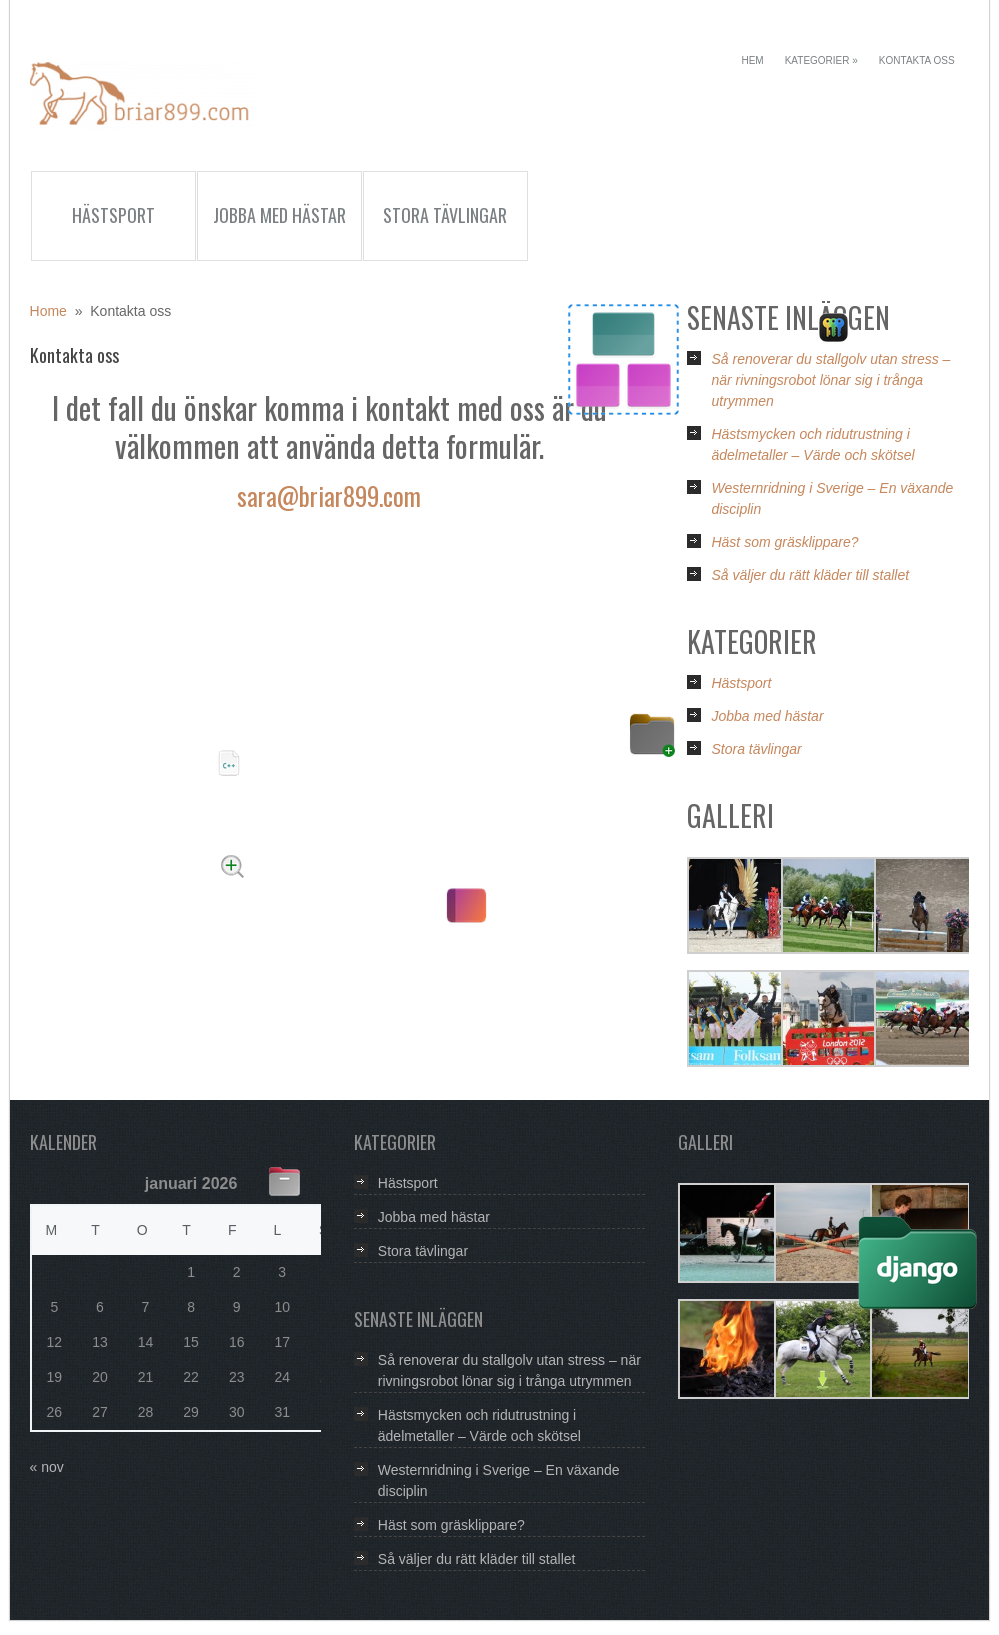 The height and width of the screenshot is (1635, 999). I want to click on a C++ source code file, so click(229, 763).